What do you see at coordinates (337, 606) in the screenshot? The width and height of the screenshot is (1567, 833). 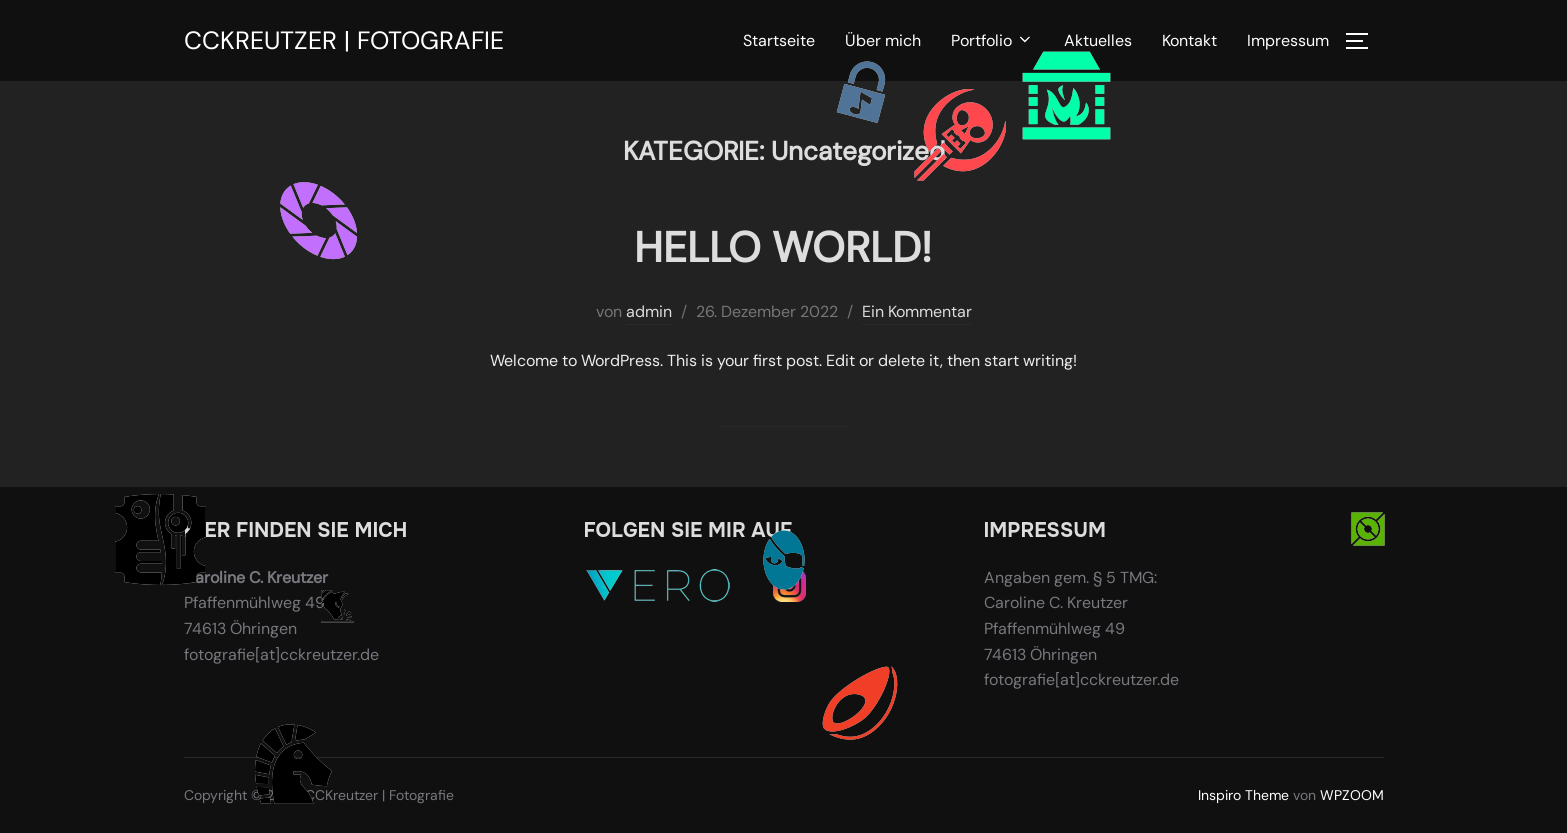 I see `search or track feature using scent detection` at bounding box center [337, 606].